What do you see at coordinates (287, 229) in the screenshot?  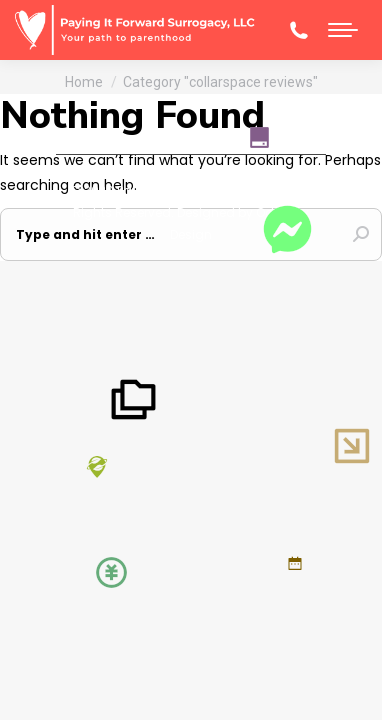 I see `open facebook messenger` at bounding box center [287, 229].